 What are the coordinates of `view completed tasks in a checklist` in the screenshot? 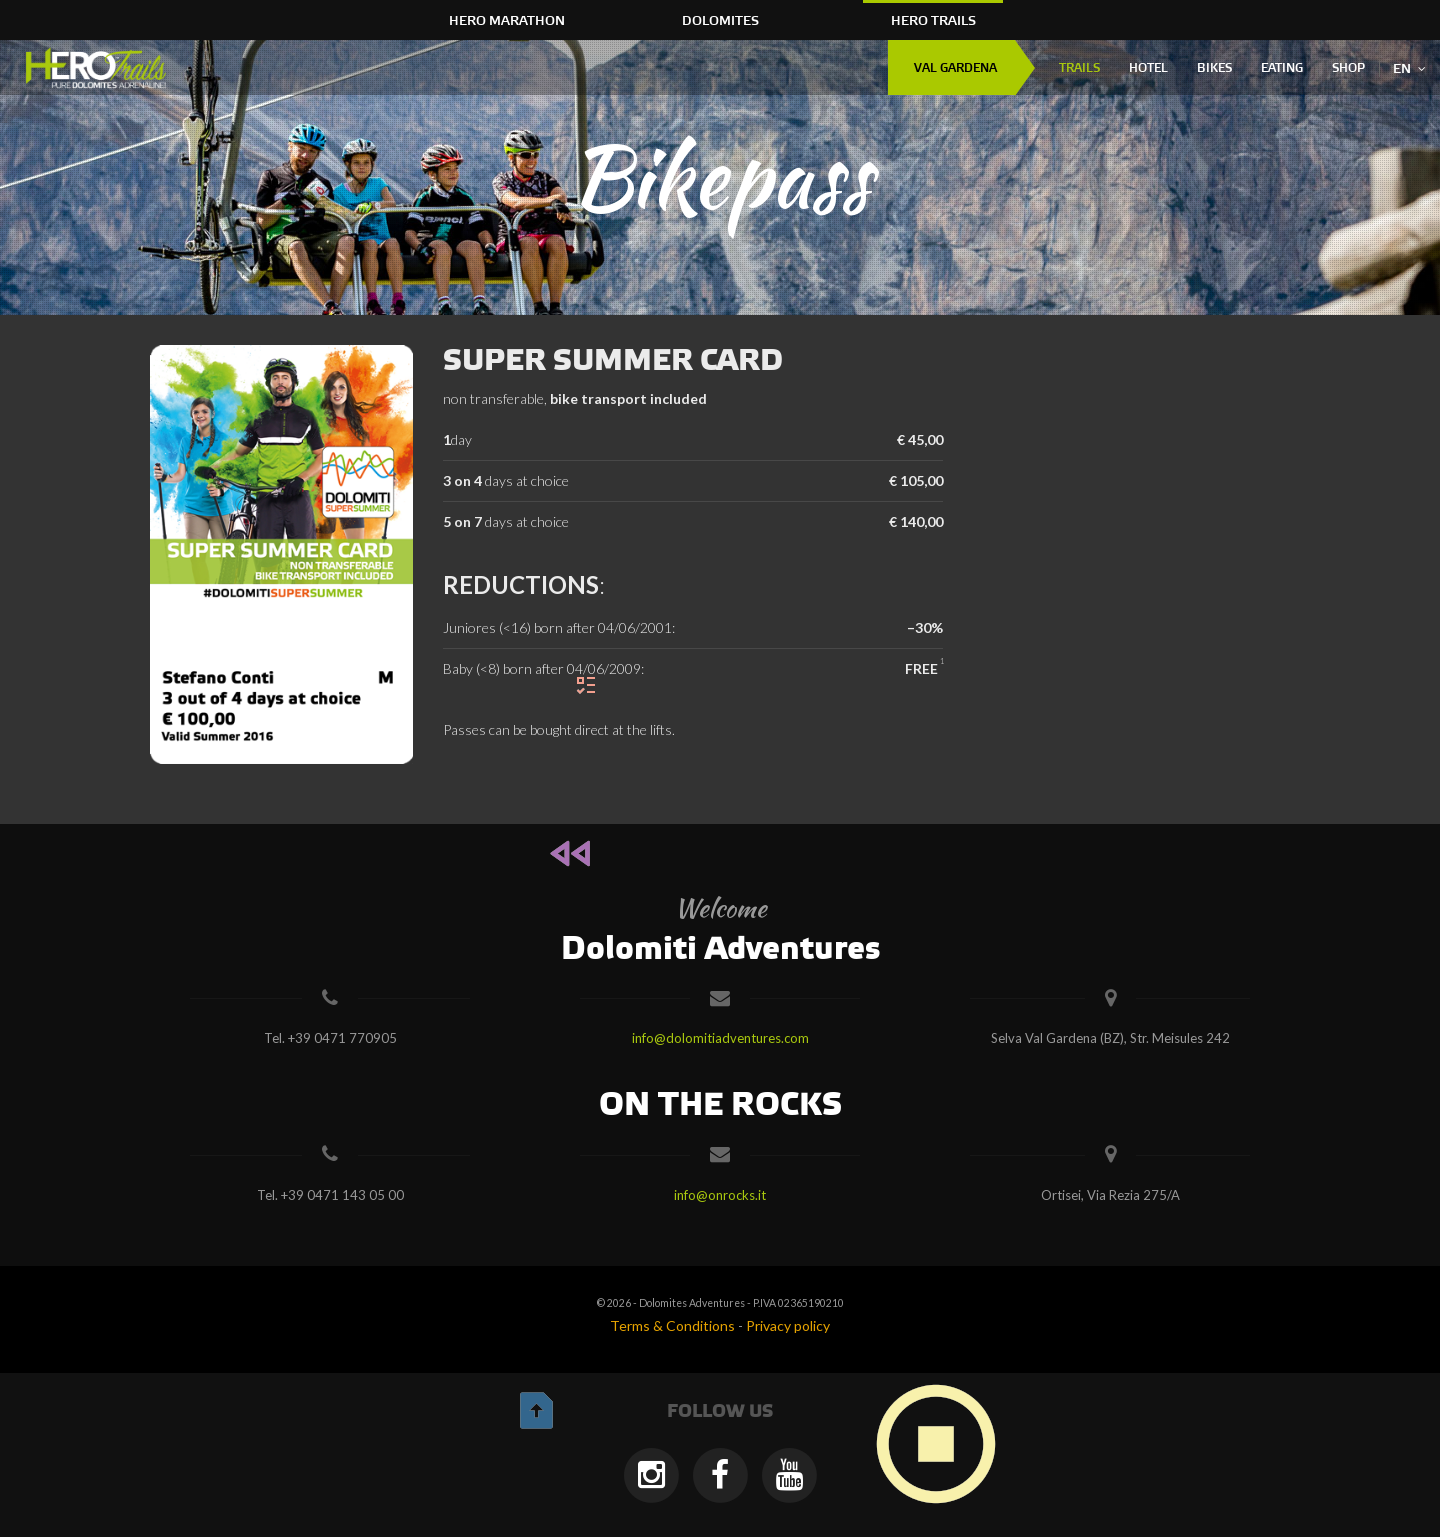 It's located at (586, 685).